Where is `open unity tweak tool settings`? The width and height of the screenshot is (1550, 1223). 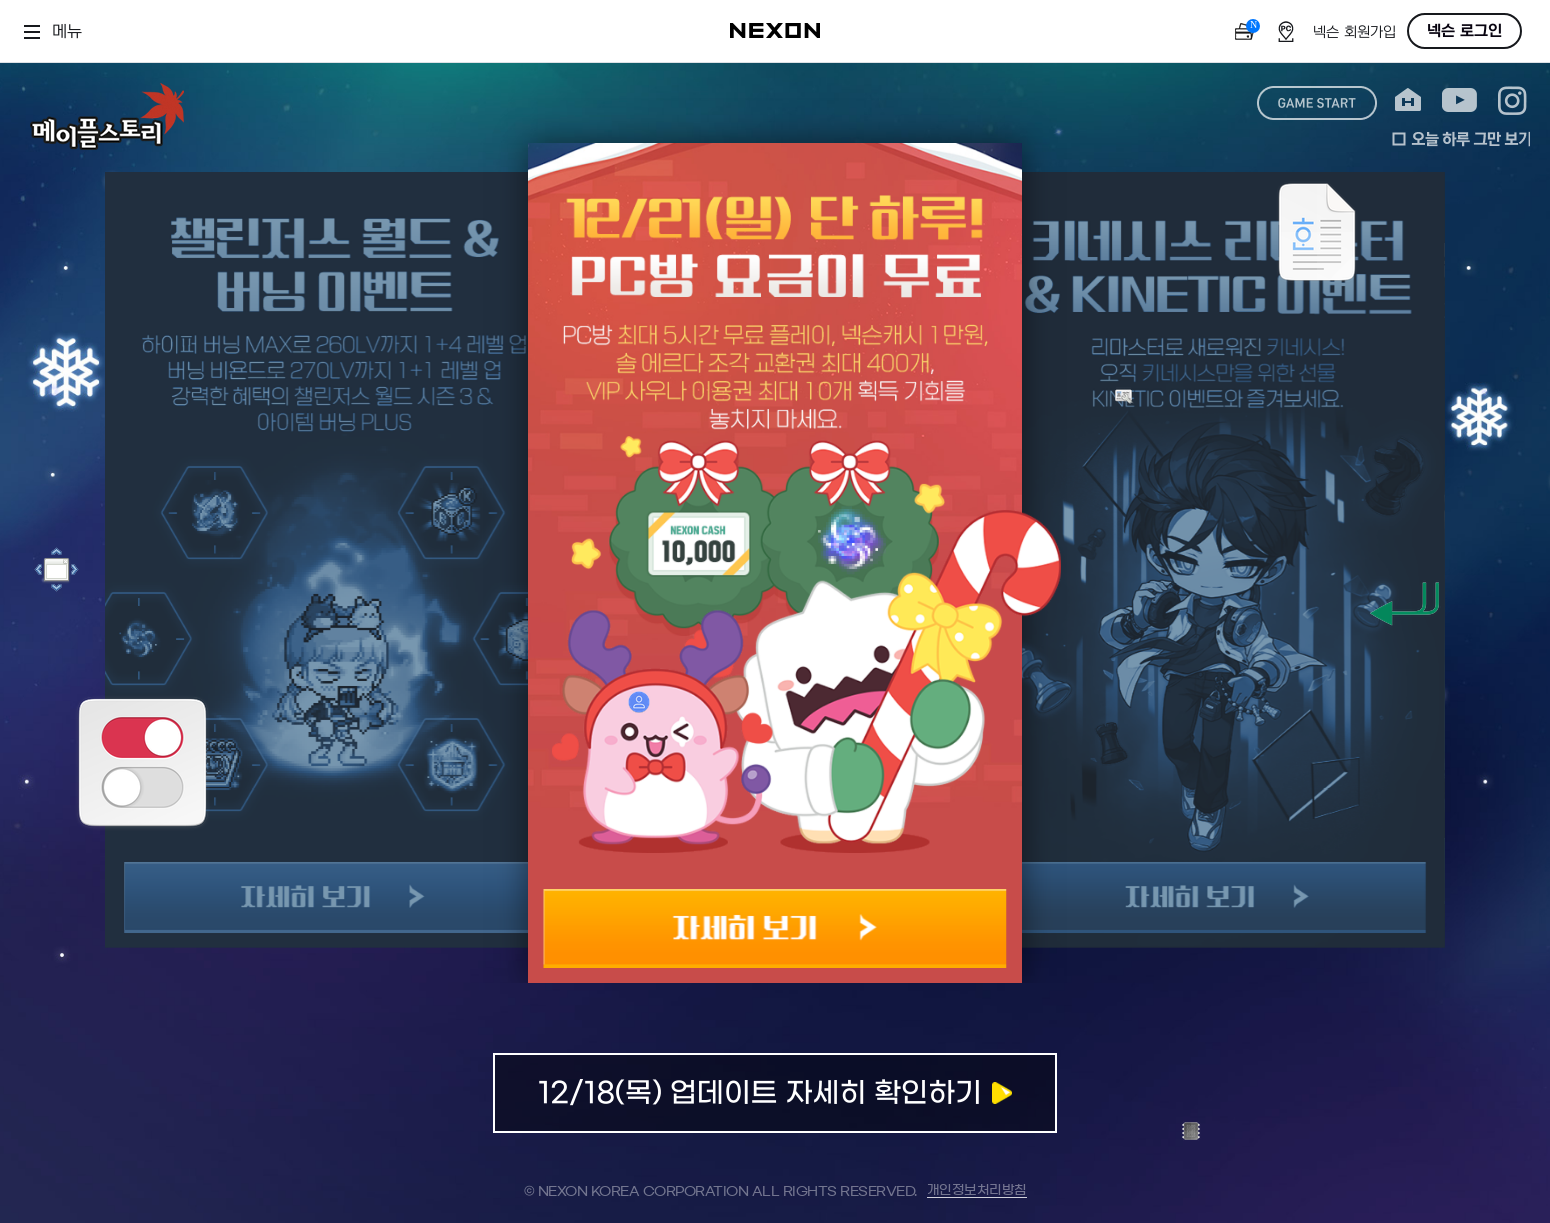
open unity tweak tool settings is located at coordinates (142, 762).